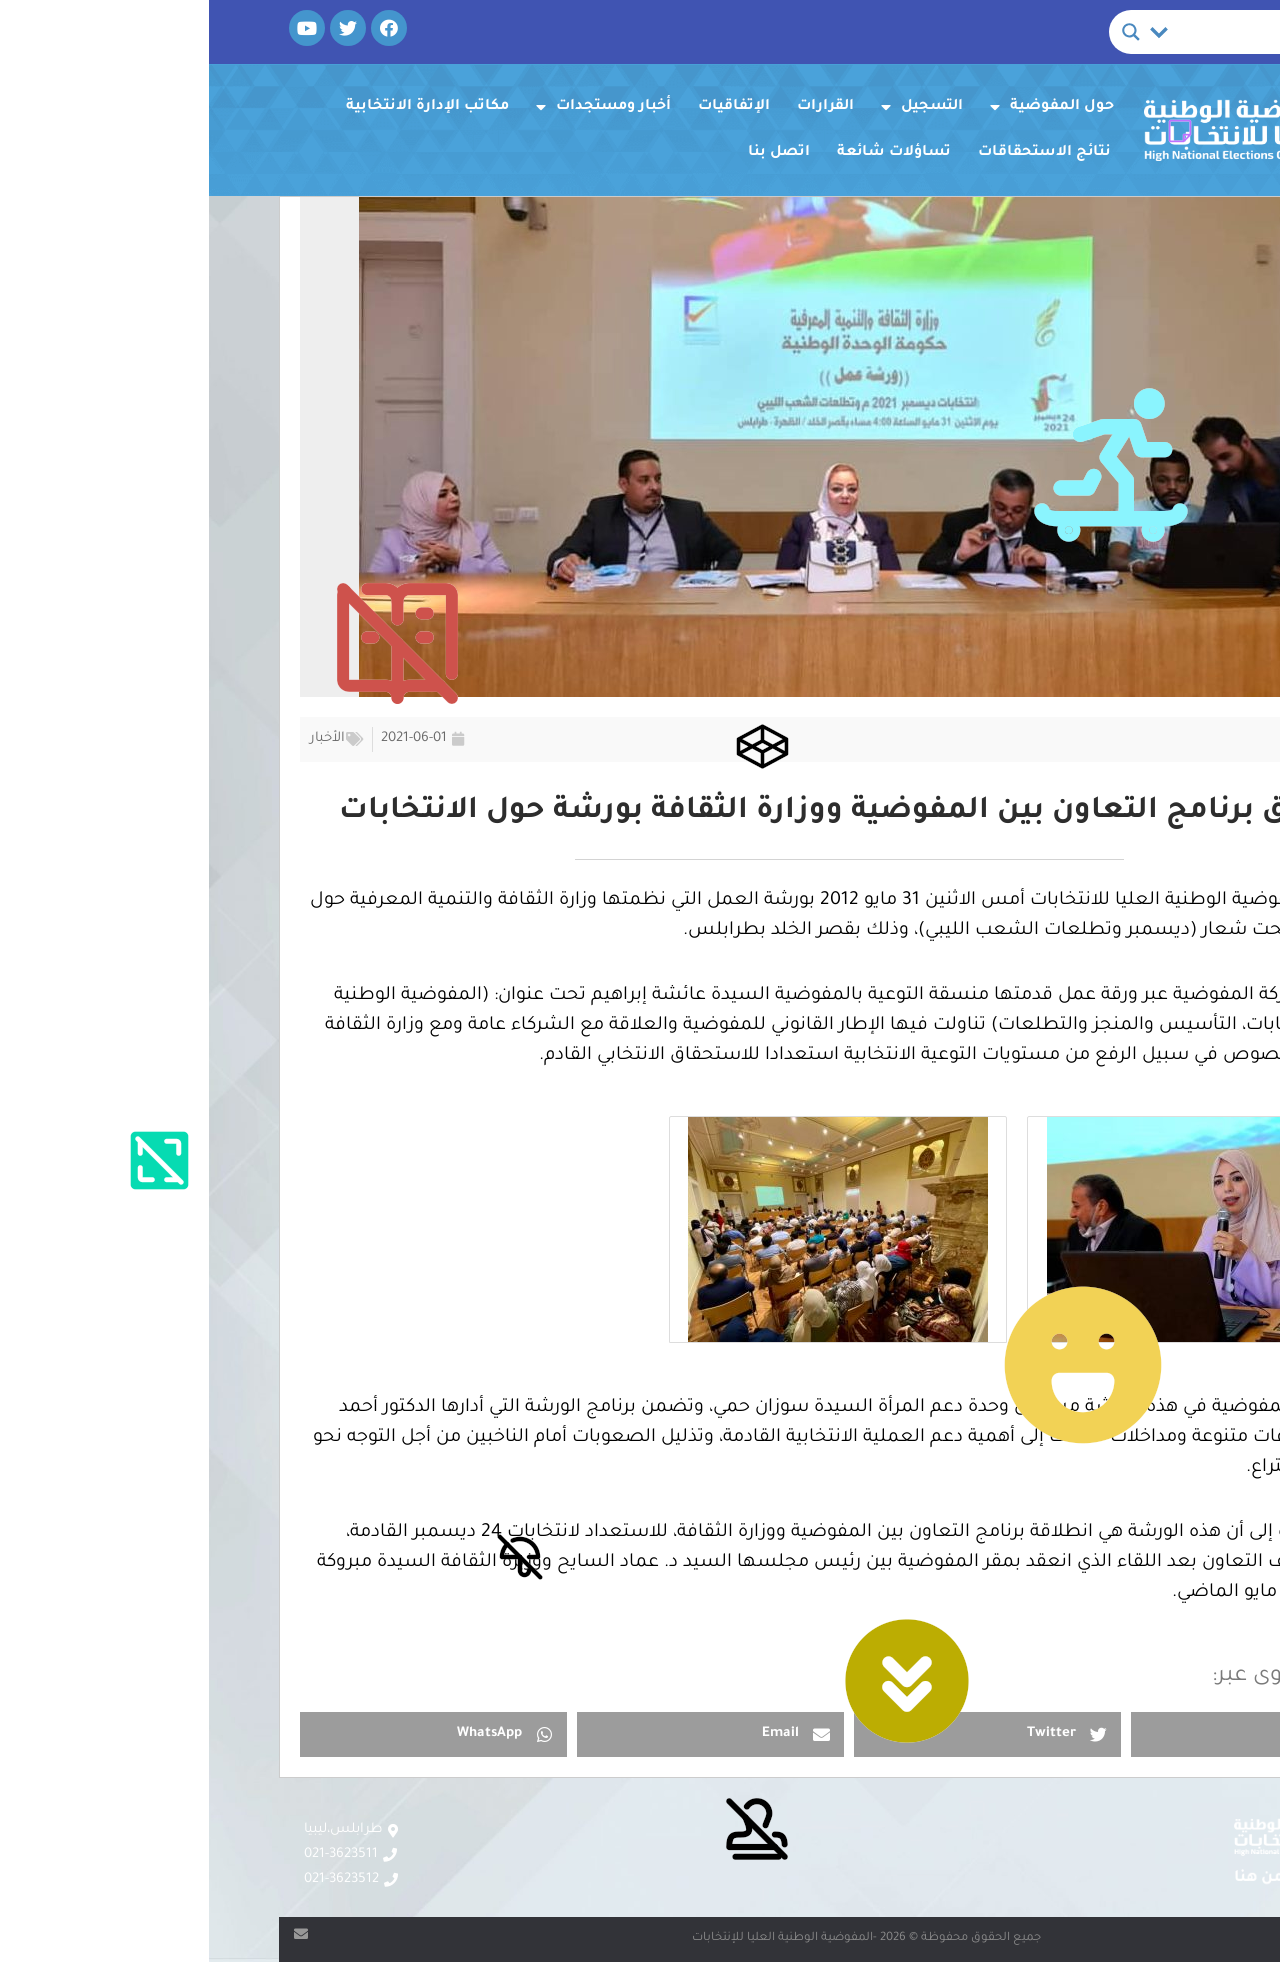 The height and width of the screenshot is (1962, 1280). Describe the element at coordinates (1111, 465) in the screenshot. I see `browse skateboarding or action sports content` at that location.